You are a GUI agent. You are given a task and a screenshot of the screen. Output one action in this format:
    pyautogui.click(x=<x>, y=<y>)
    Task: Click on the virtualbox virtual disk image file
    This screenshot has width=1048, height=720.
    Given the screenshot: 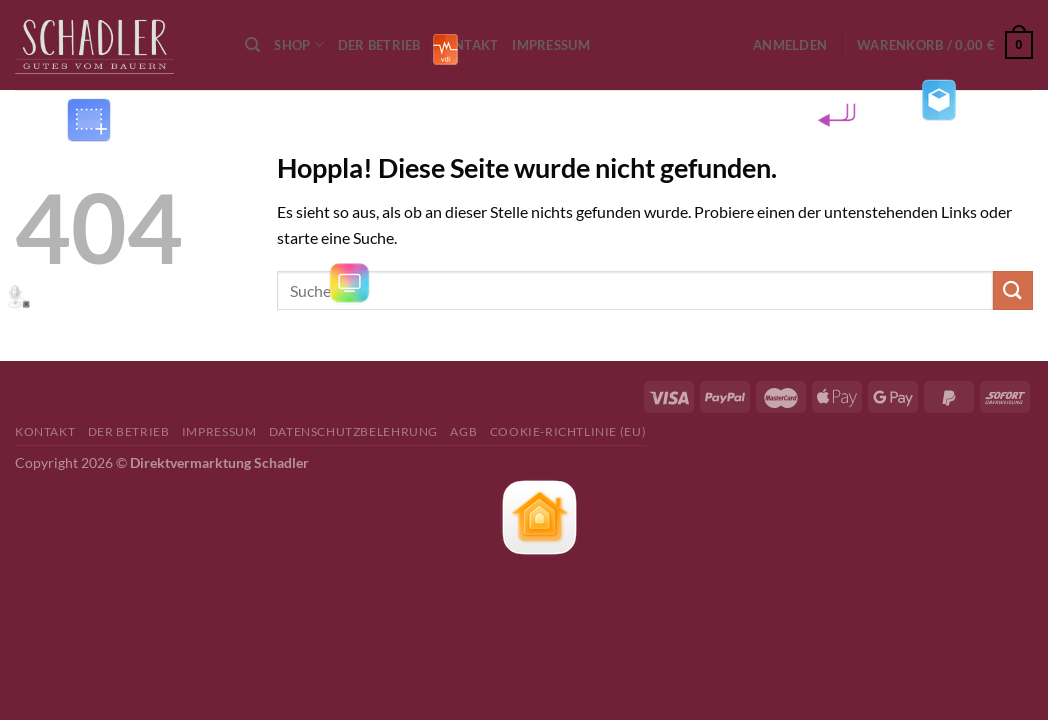 What is the action you would take?
    pyautogui.click(x=445, y=49)
    